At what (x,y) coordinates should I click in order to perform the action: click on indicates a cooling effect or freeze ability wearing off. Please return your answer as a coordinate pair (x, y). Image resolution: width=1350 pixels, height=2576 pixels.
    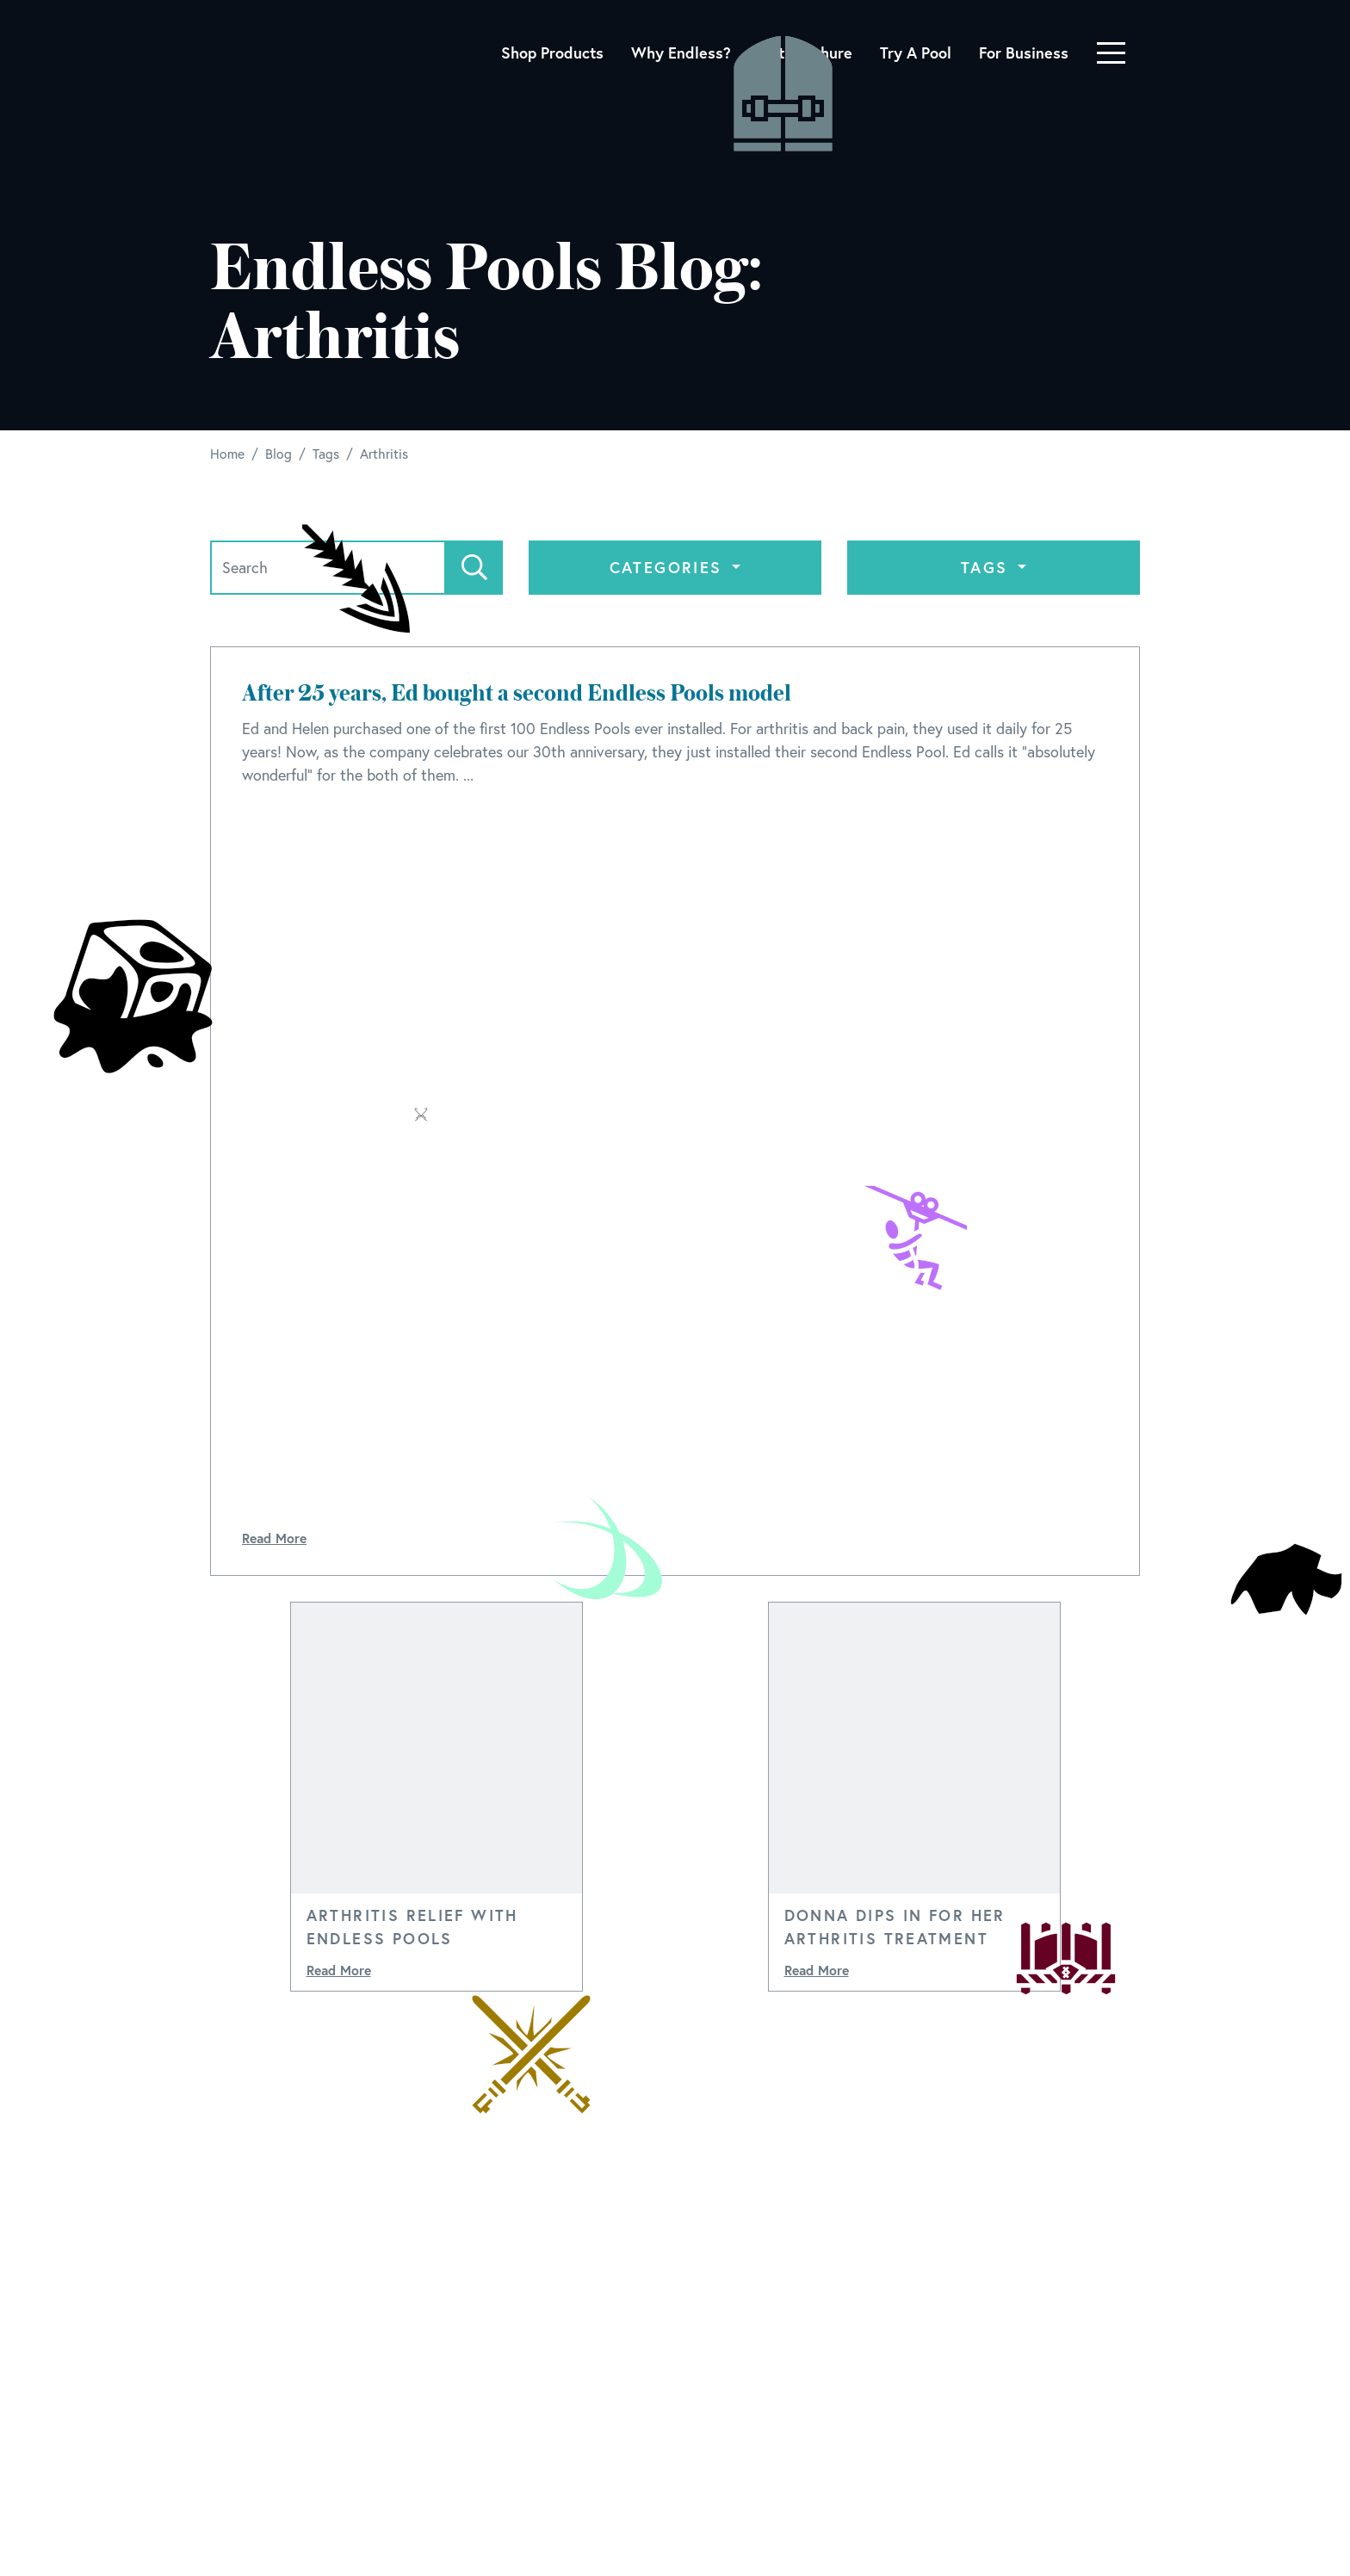
    Looking at the image, I should click on (133, 993).